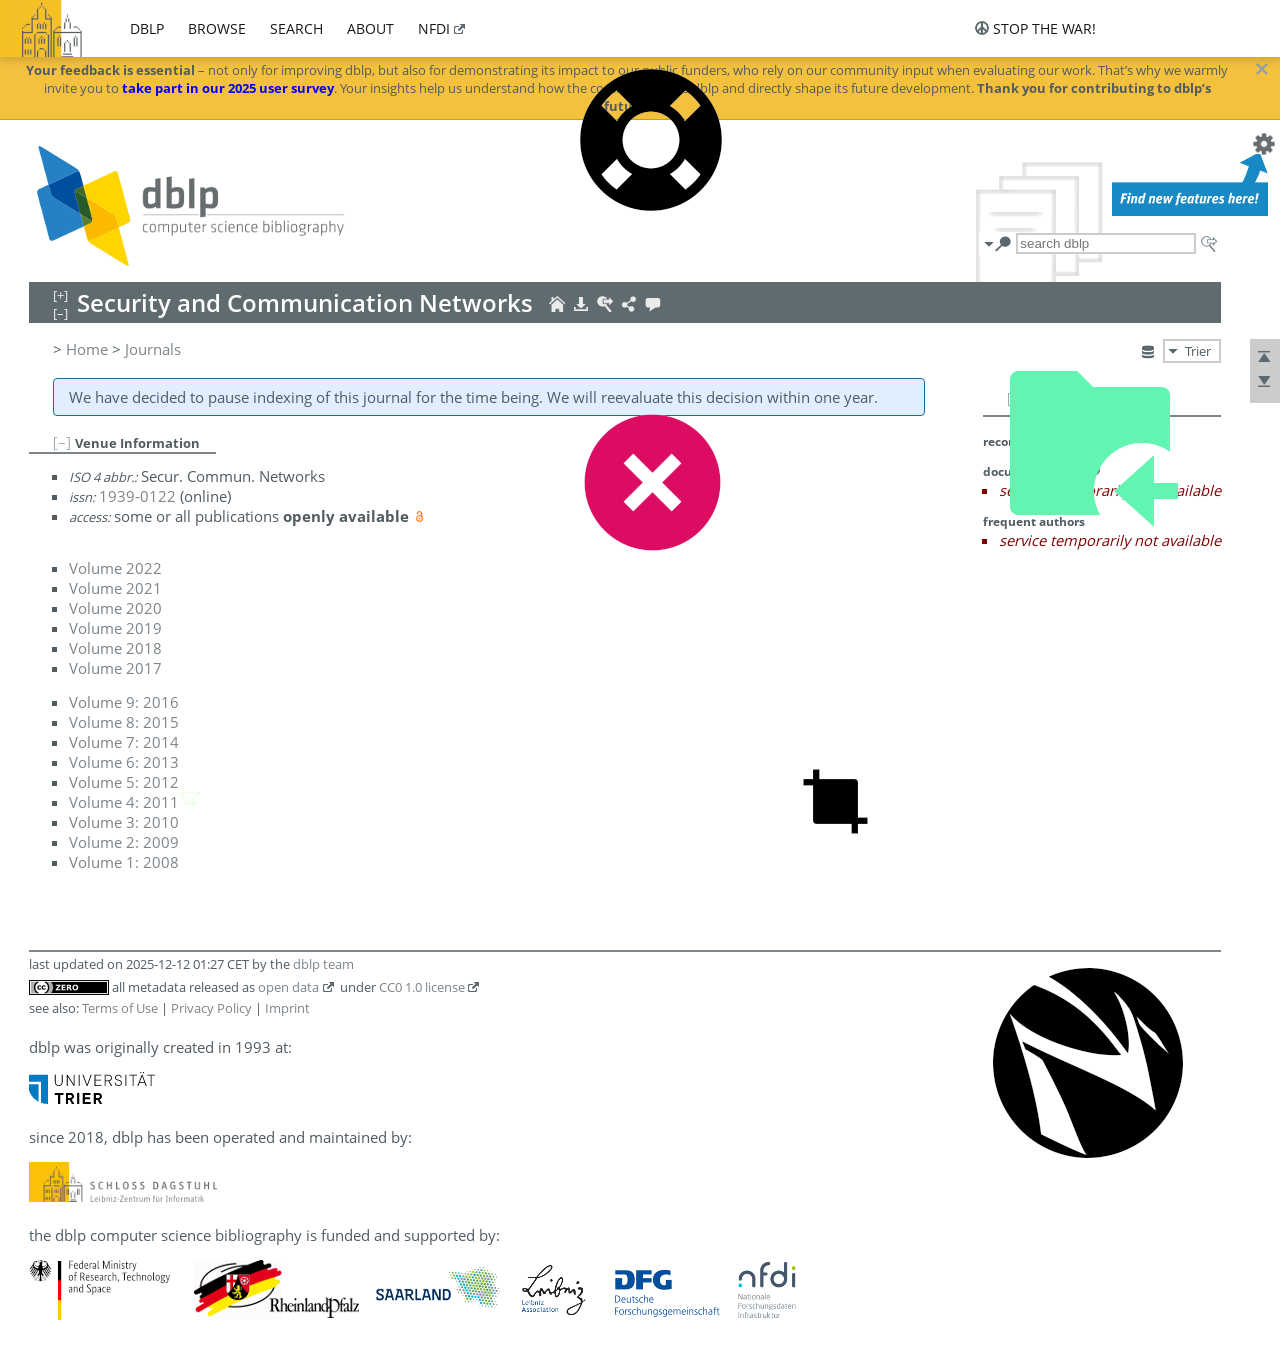 The width and height of the screenshot is (1280, 1358). I want to click on view received files or downloads, so click(1090, 443).